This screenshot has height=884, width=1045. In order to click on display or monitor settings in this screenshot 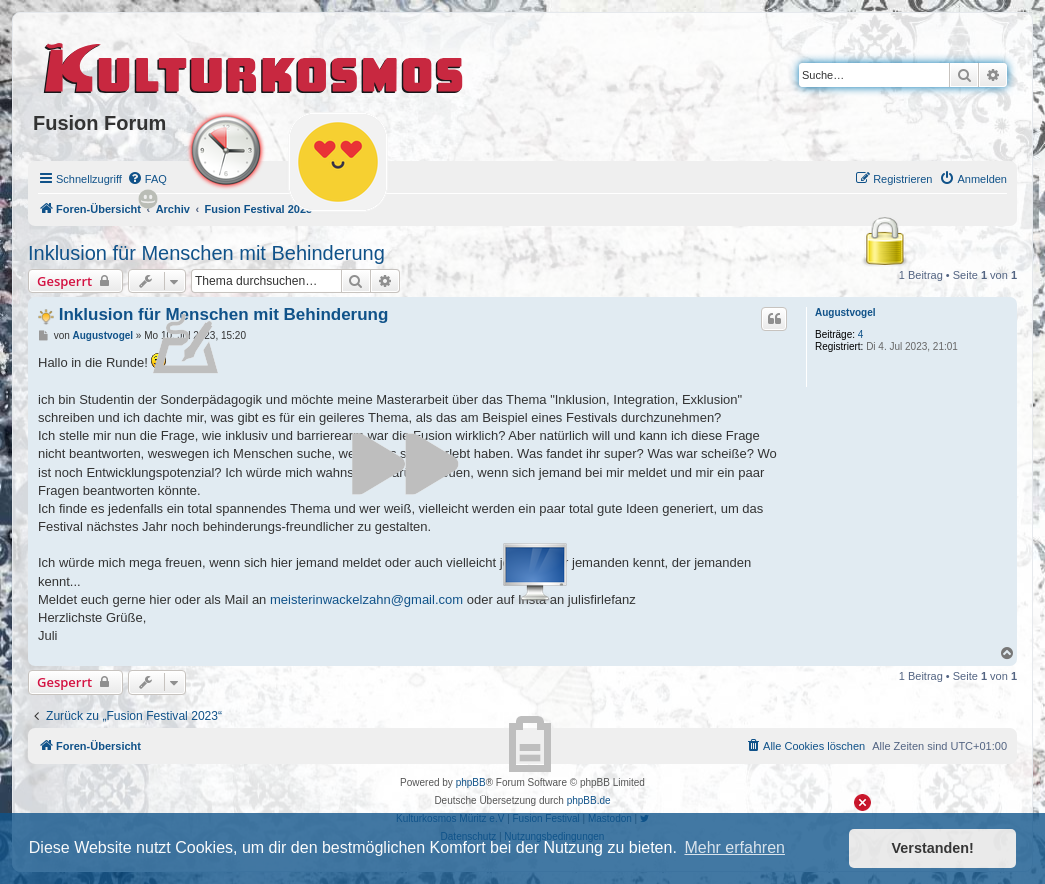, I will do `click(535, 571)`.